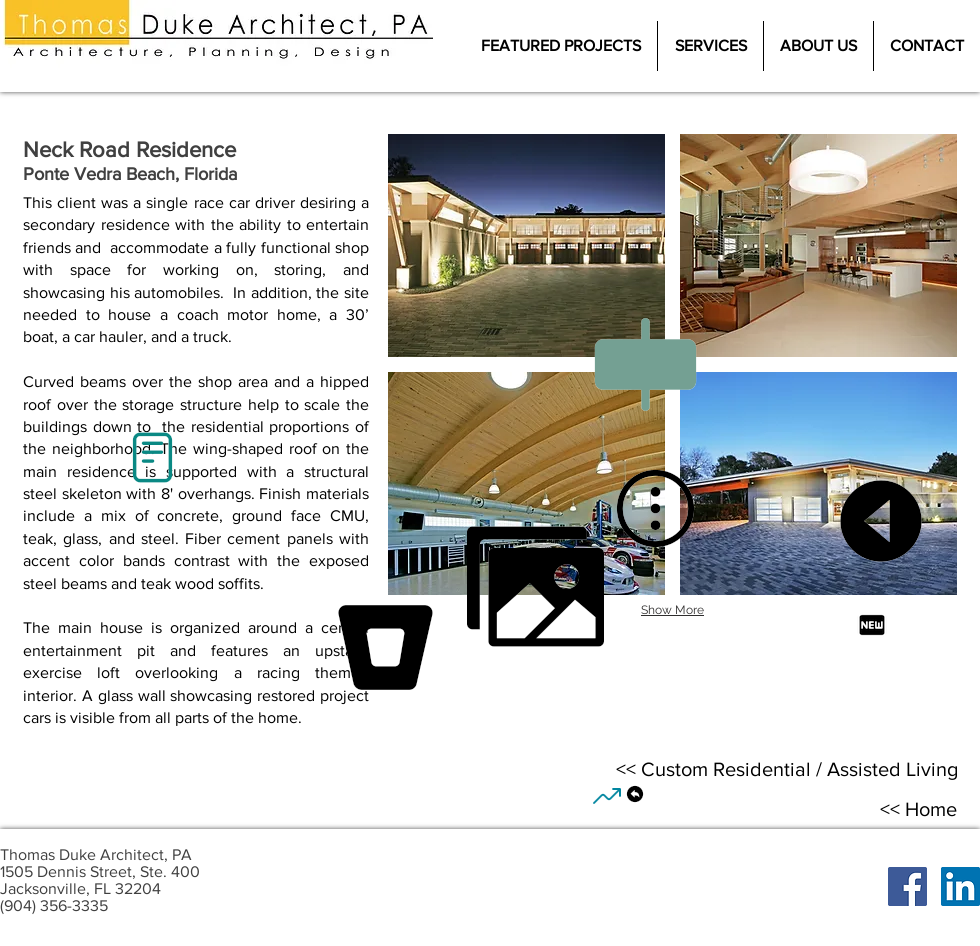  What do you see at coordinates (607, 796) in the screenshot?
I see `view trending or popular content` at bounding box center [607, 796].